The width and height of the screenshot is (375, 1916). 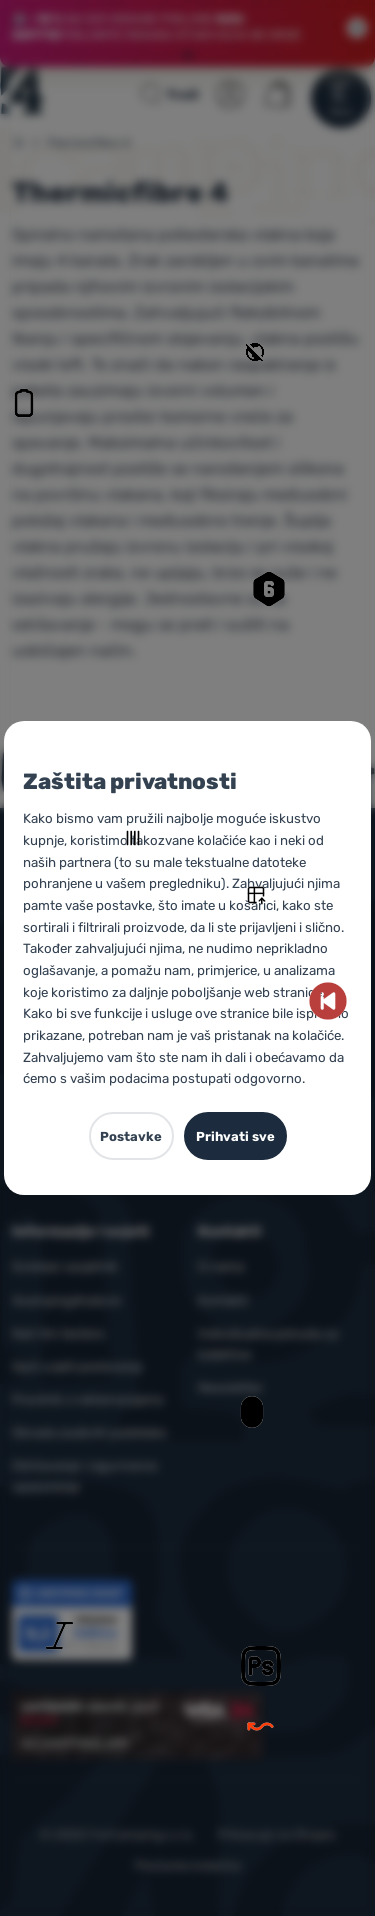 What do you see at coordinates (269, 589) in the screenshot?
I see `indicates step 6 in a multi-step process` at bounding box center [269, 589].